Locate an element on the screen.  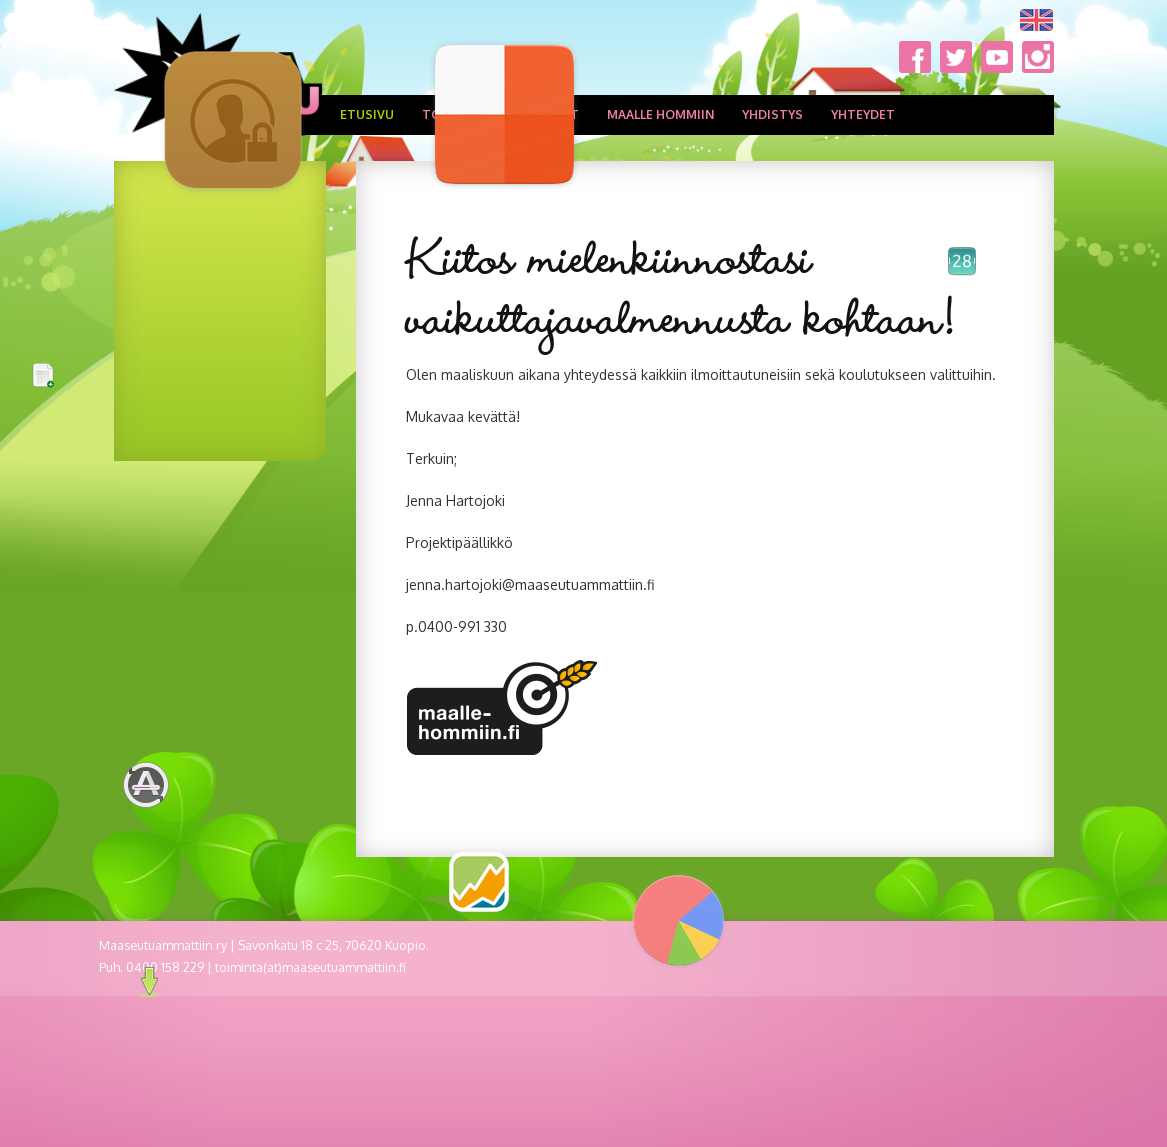
open the calendar app is located at coordinates (962, 261).